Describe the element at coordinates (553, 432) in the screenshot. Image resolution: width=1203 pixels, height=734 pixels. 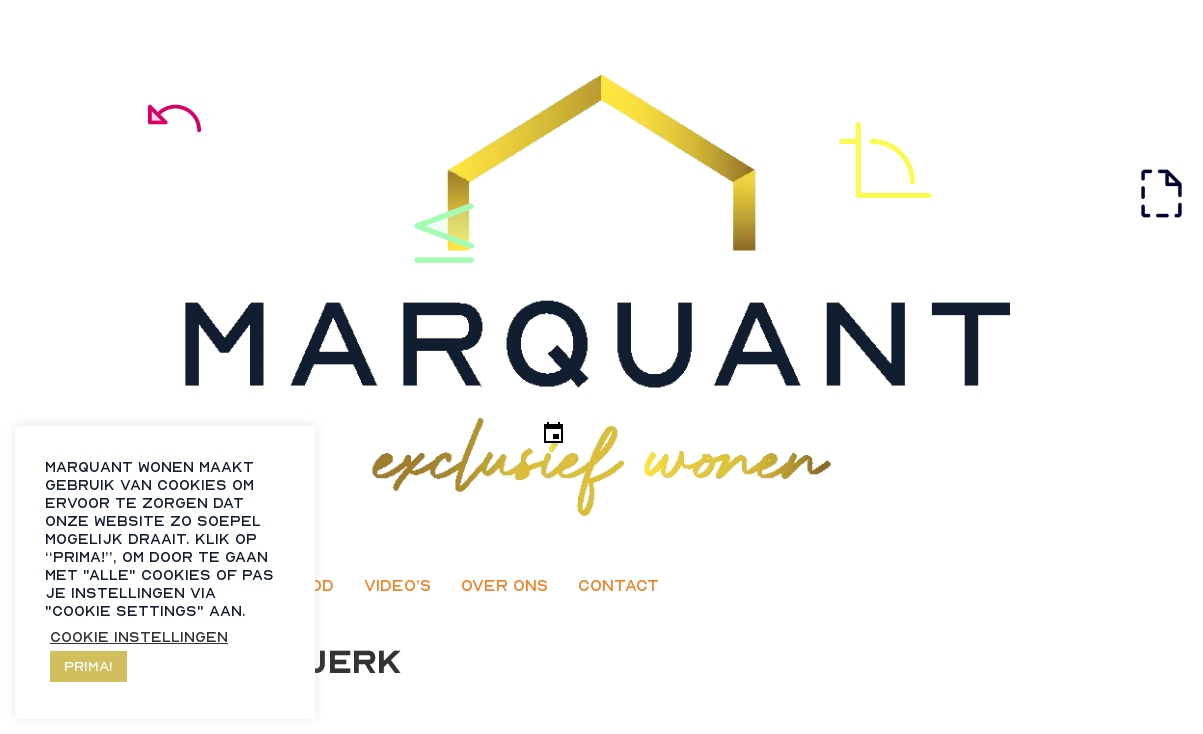
I see `view calendar or scheduled events` at that location.